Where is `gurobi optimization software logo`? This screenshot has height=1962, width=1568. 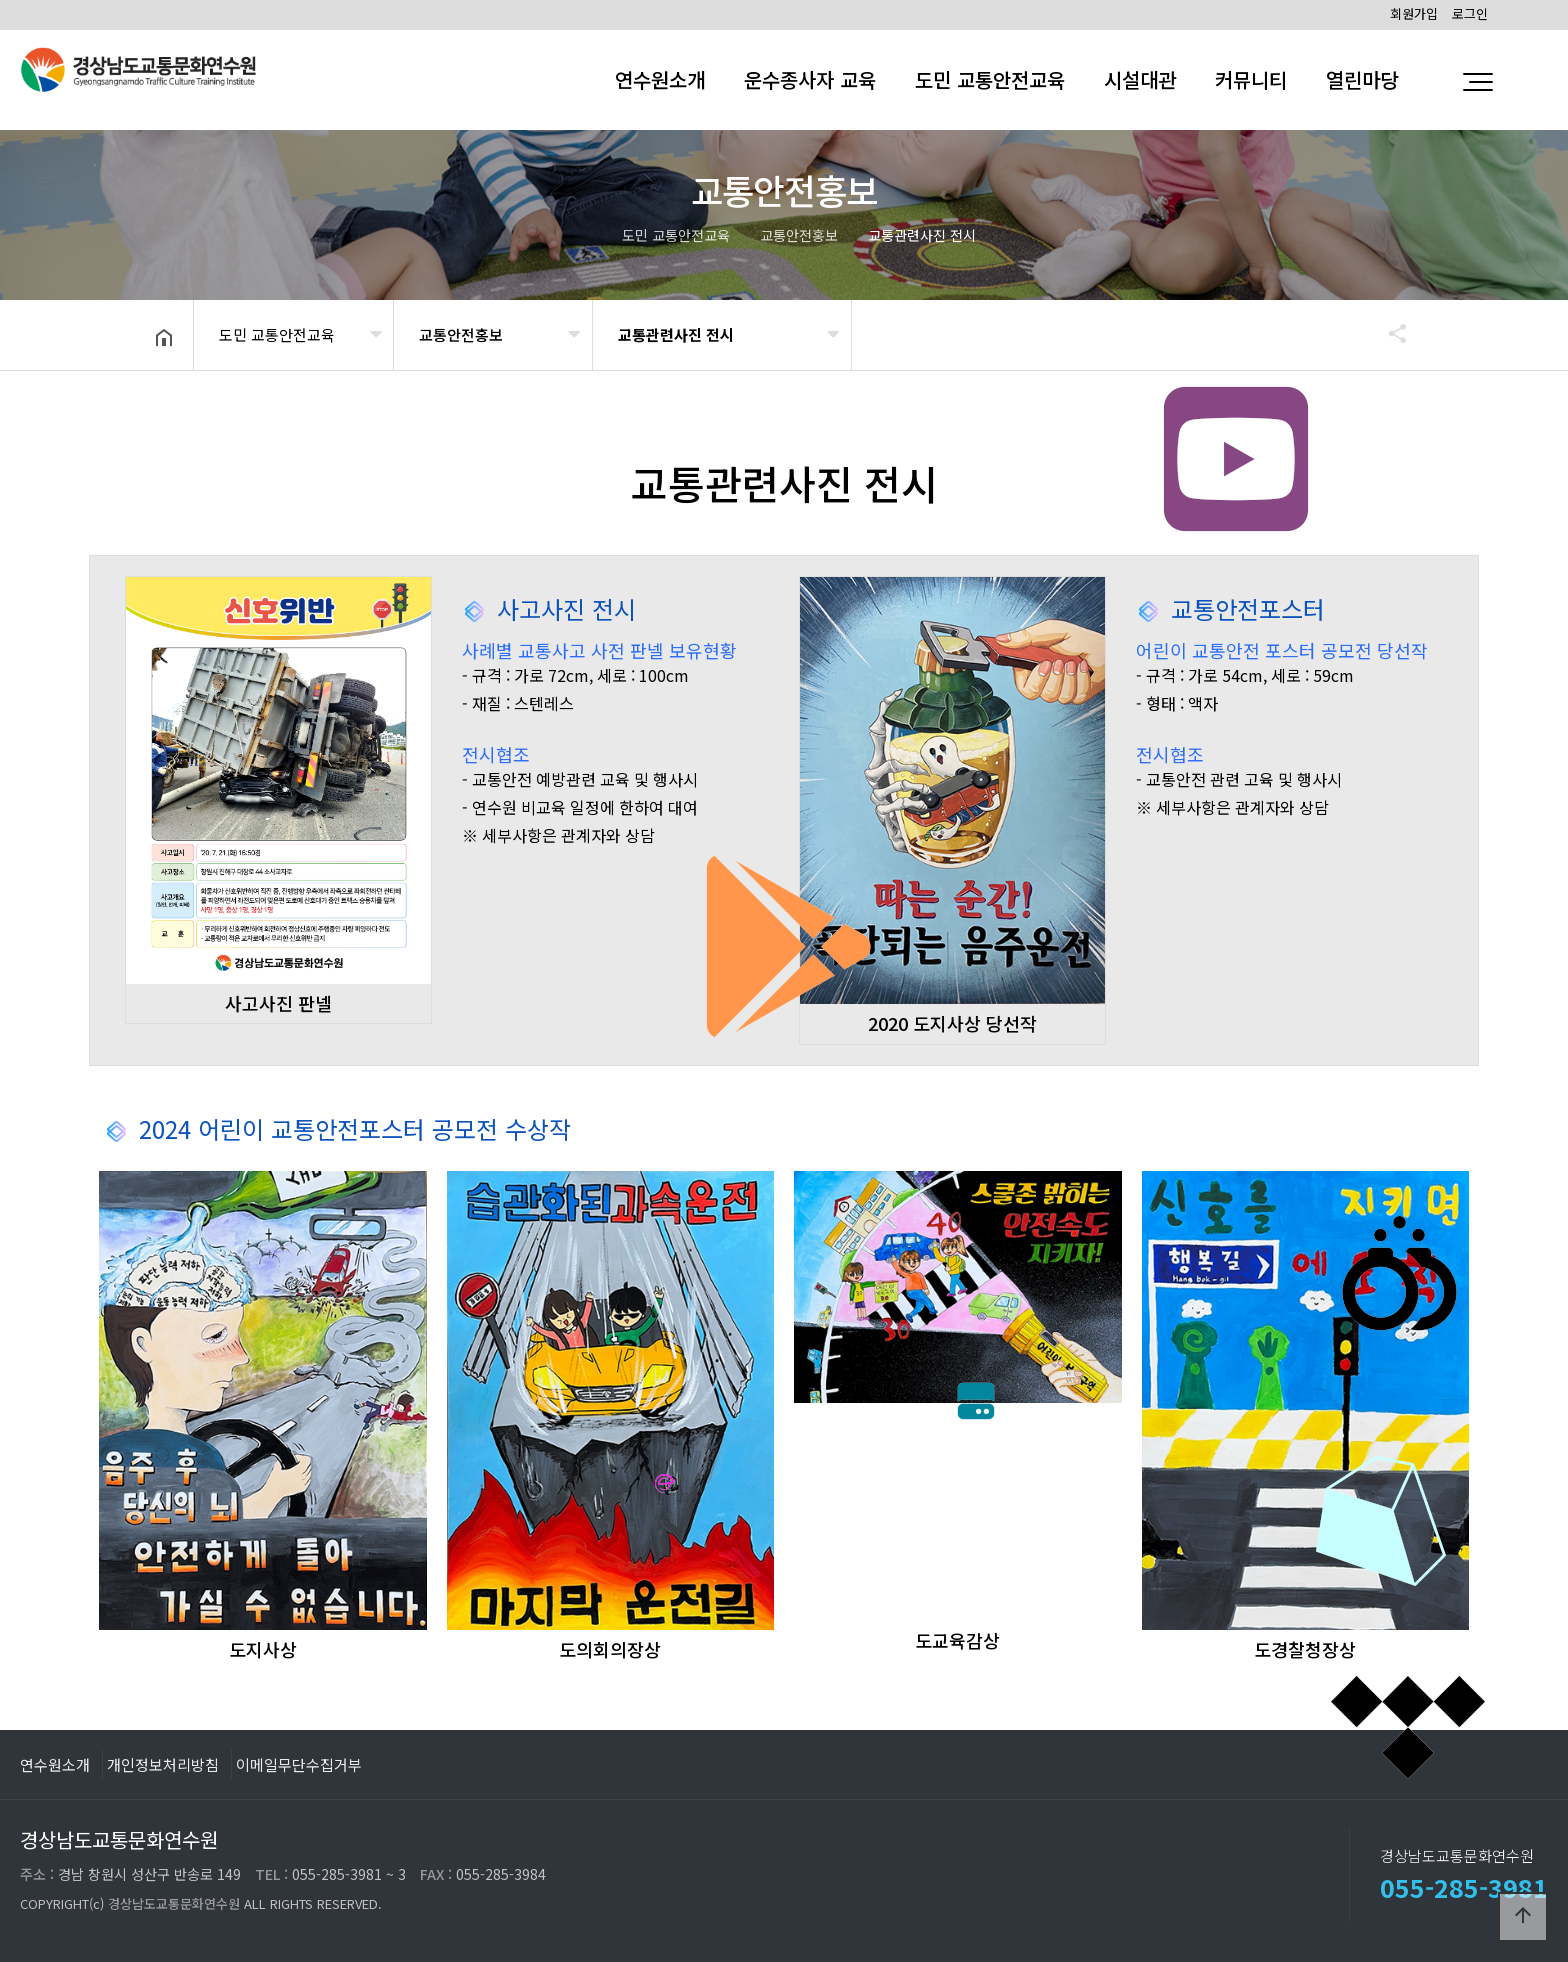 gurobi optimization software logo is located at coordinates (1381, 1521).